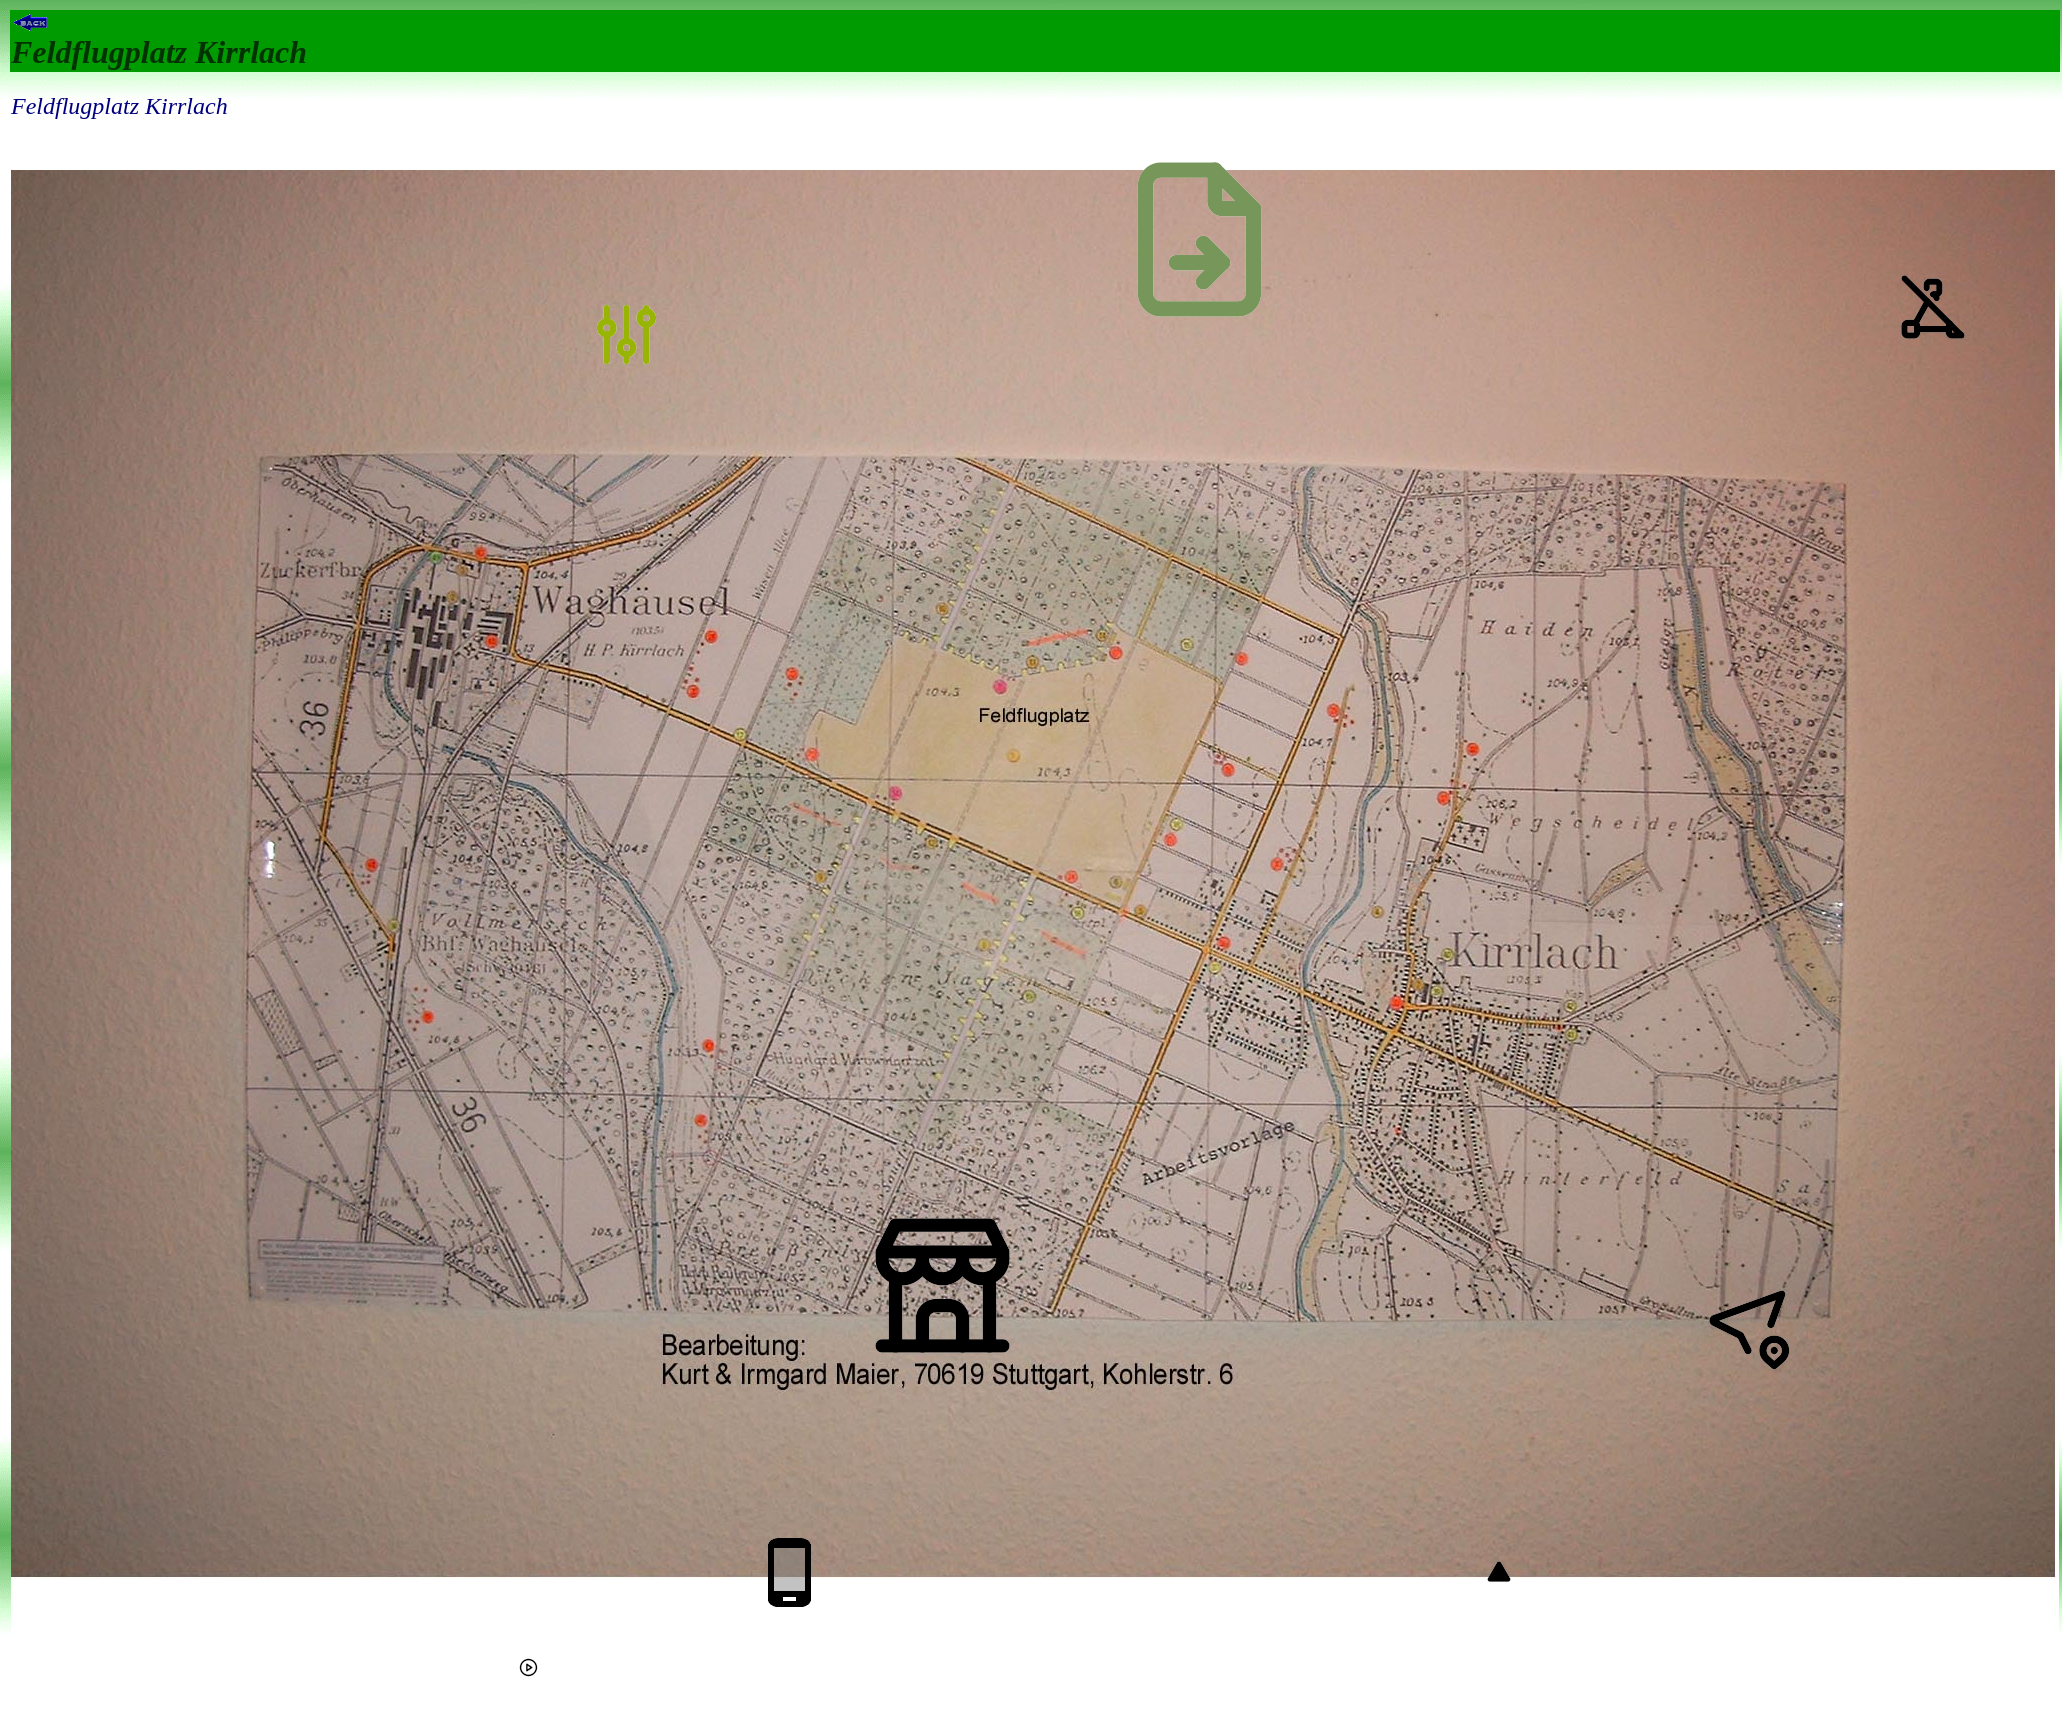 Image resolution: width=2062 pixels, height=1725 pixels. What do you see at coordinates (942, 1285) in the screenshot?
I see `browse or open the store` at bounding box center [942, 1285].